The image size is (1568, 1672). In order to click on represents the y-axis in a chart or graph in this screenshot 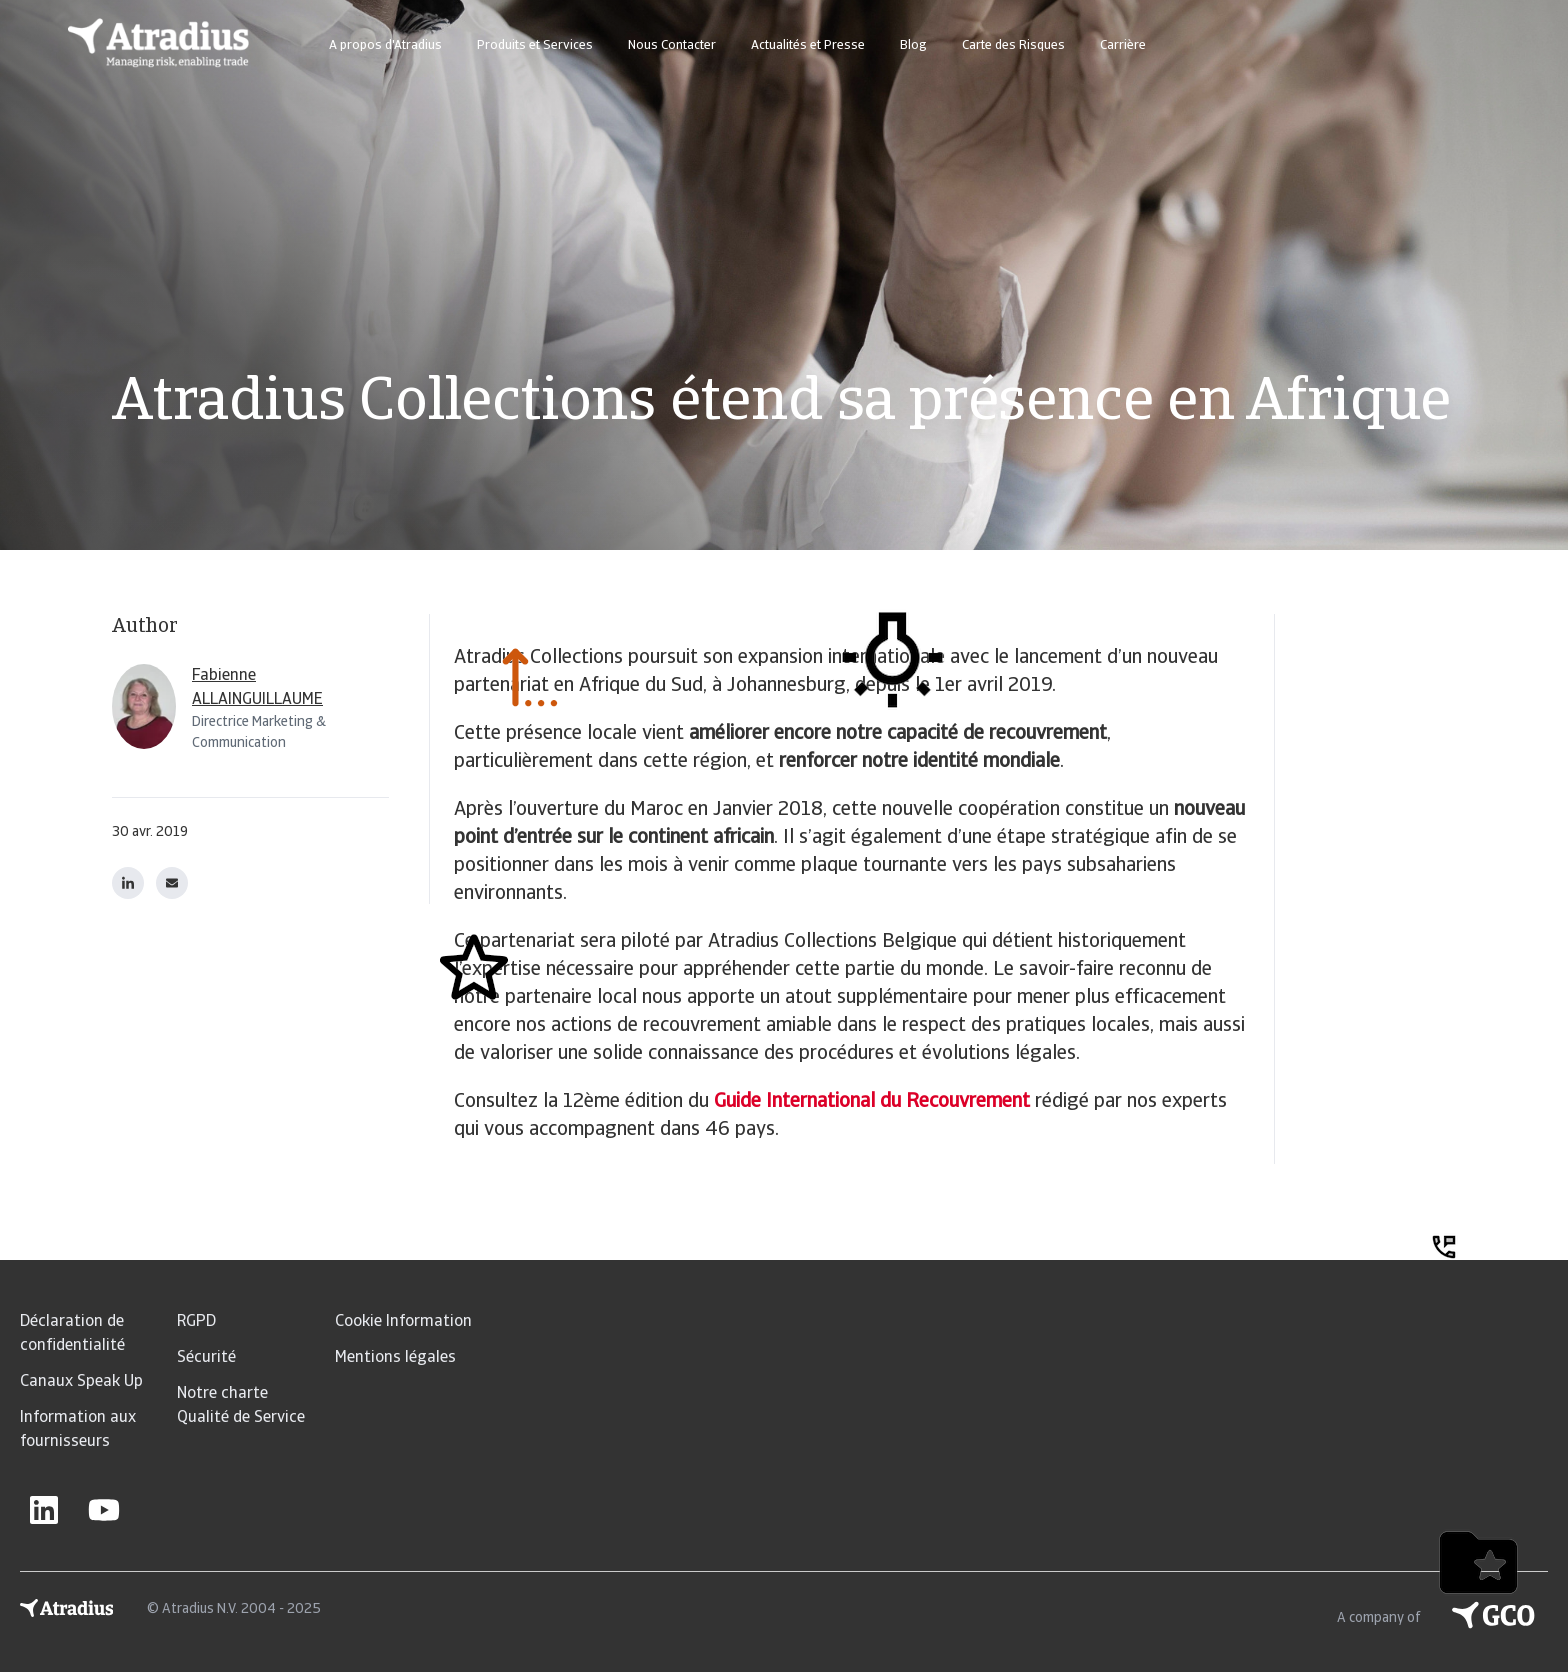, I will do `click(531, 677)`.